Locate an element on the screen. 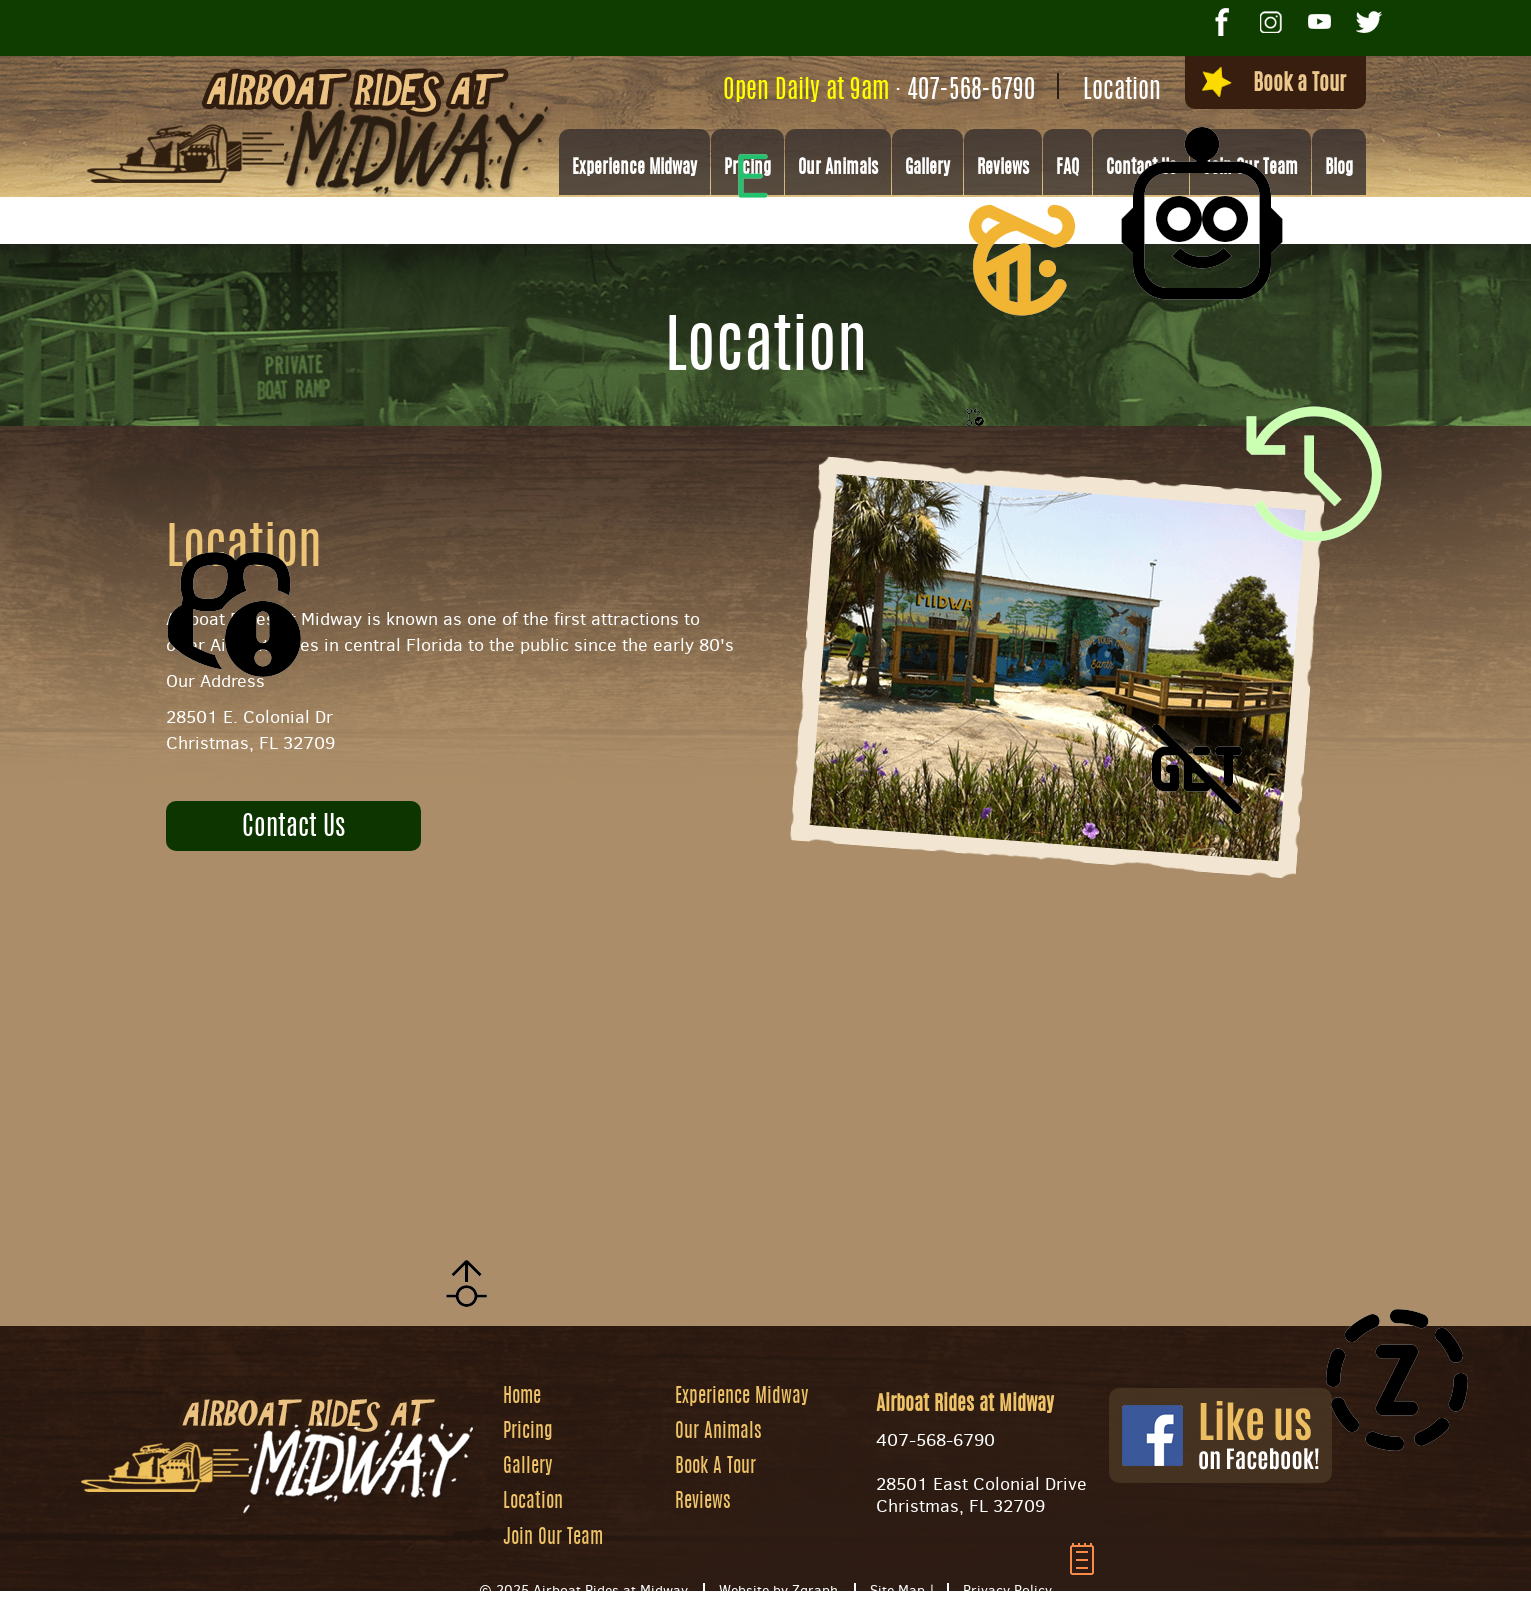 This screenshot has width=1531, height=1624. indicates http get request is disabled or blocked is located at coordinates (1197, 769).